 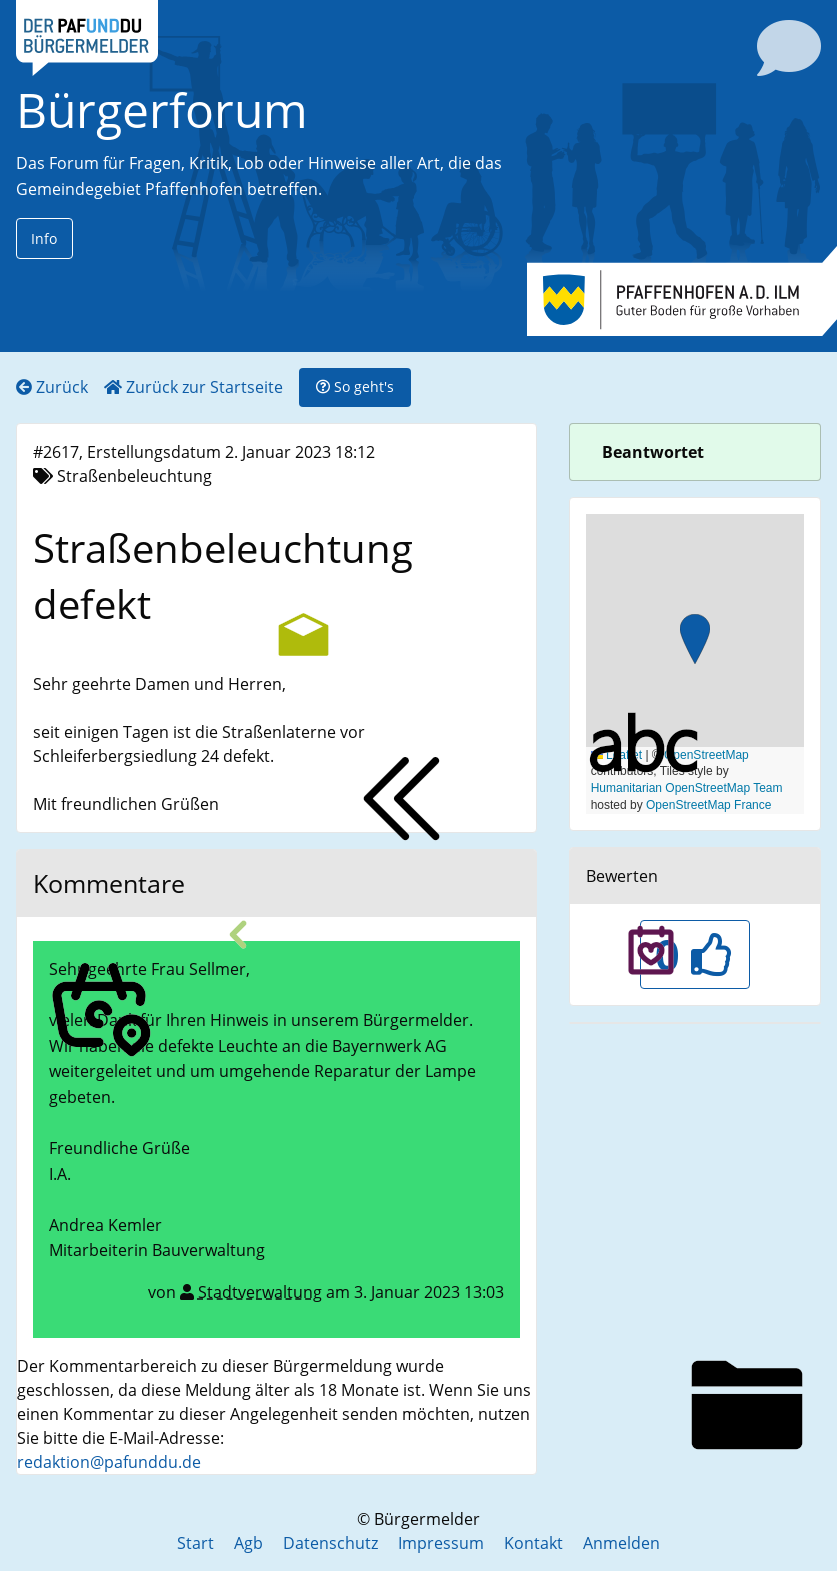 What do you see at coordinates (643, 747) in the screenshot?
I see `indicates a text or string variable in code` at bounding box center [643, 747].